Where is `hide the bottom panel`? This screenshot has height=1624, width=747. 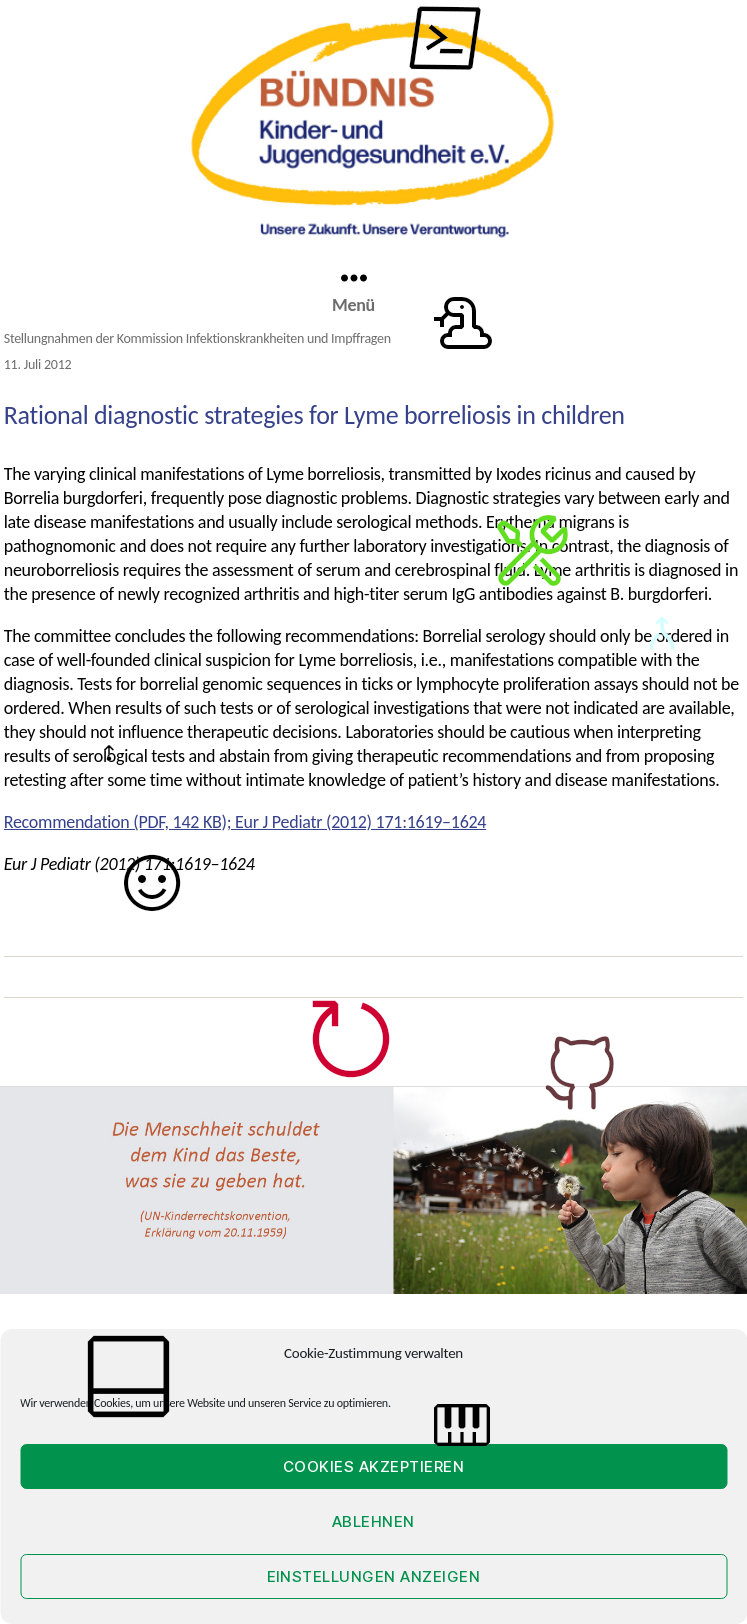 hide the bottom panel is located at coordinates (128, 1376).